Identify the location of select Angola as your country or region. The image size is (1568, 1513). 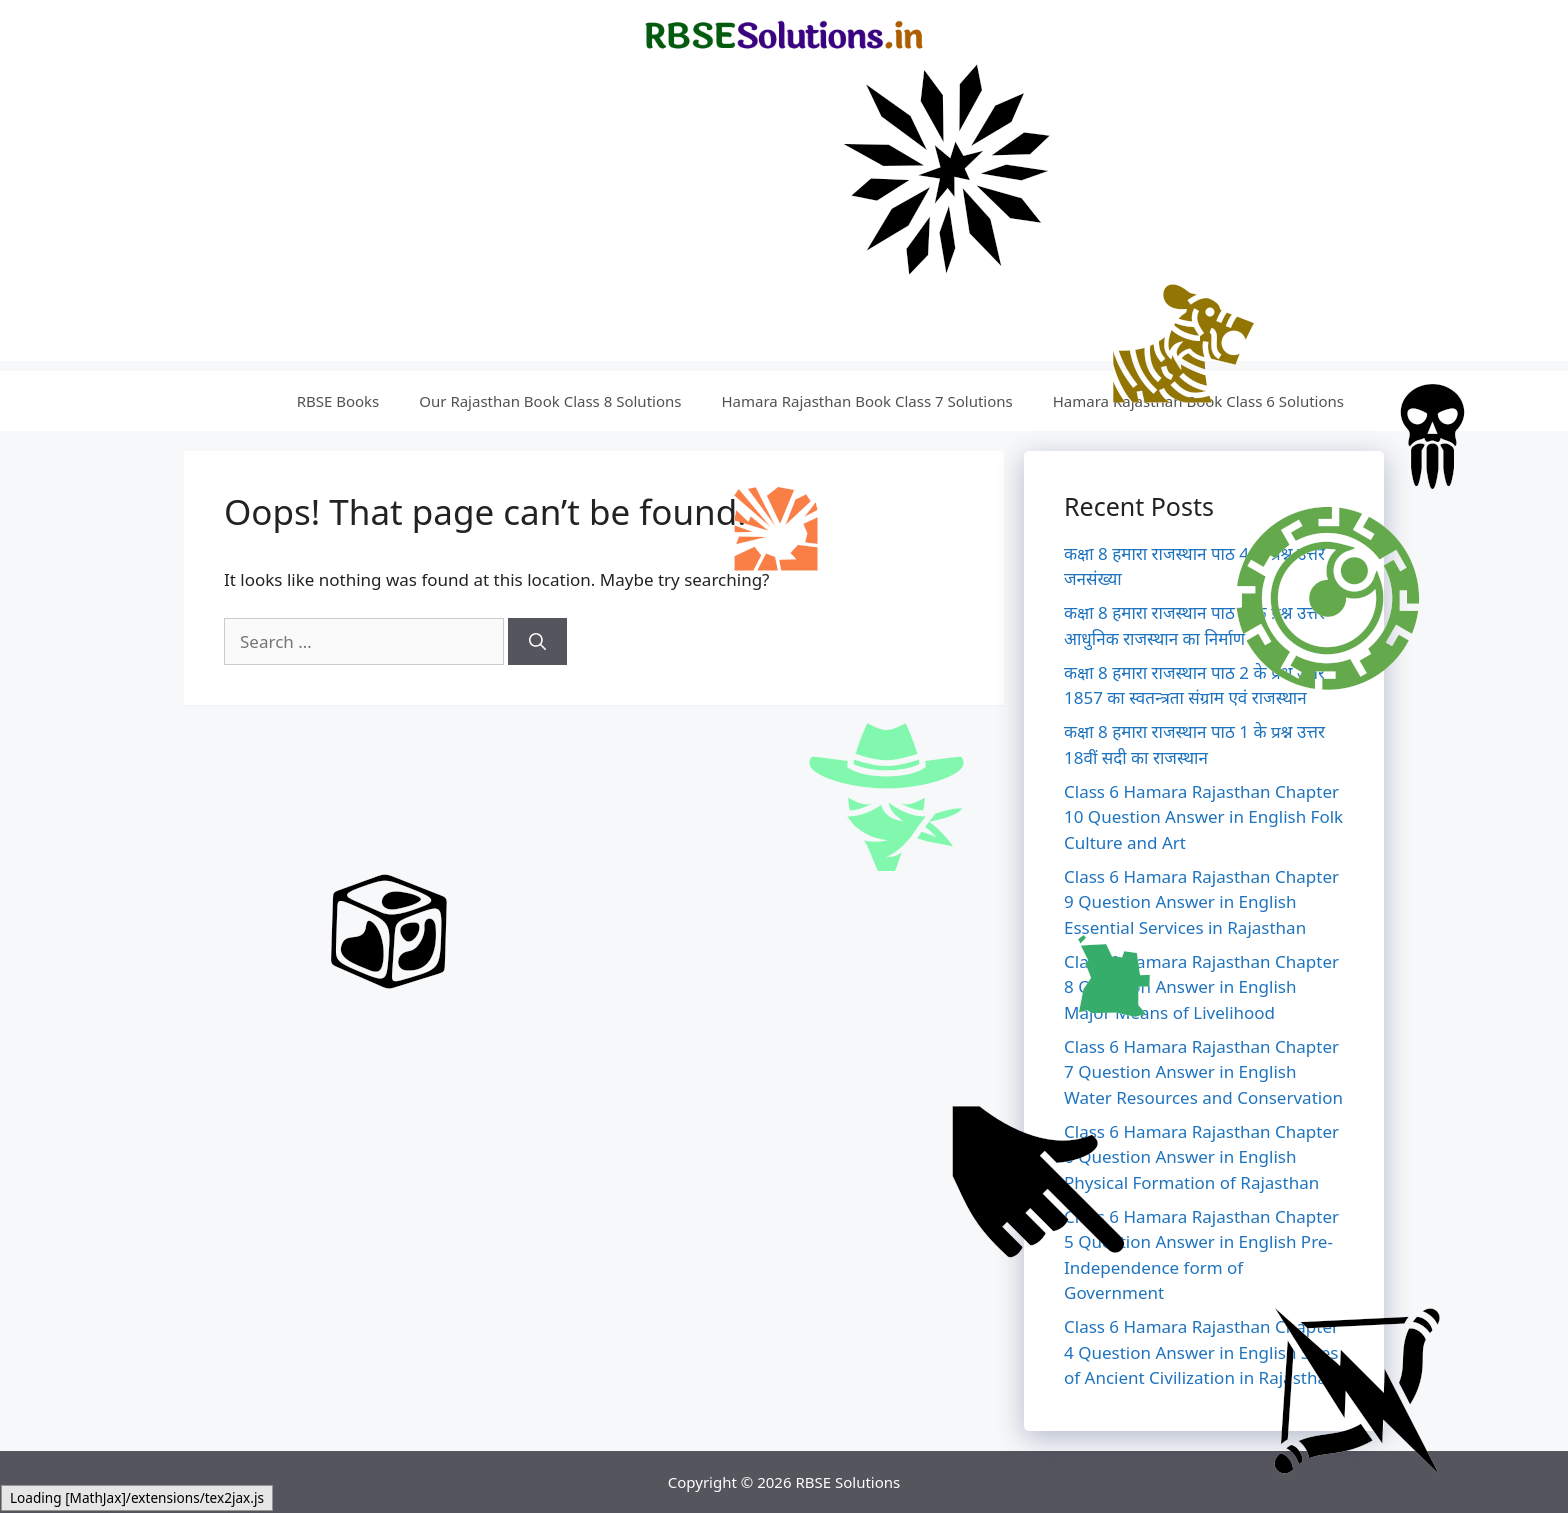
(1114, 976).